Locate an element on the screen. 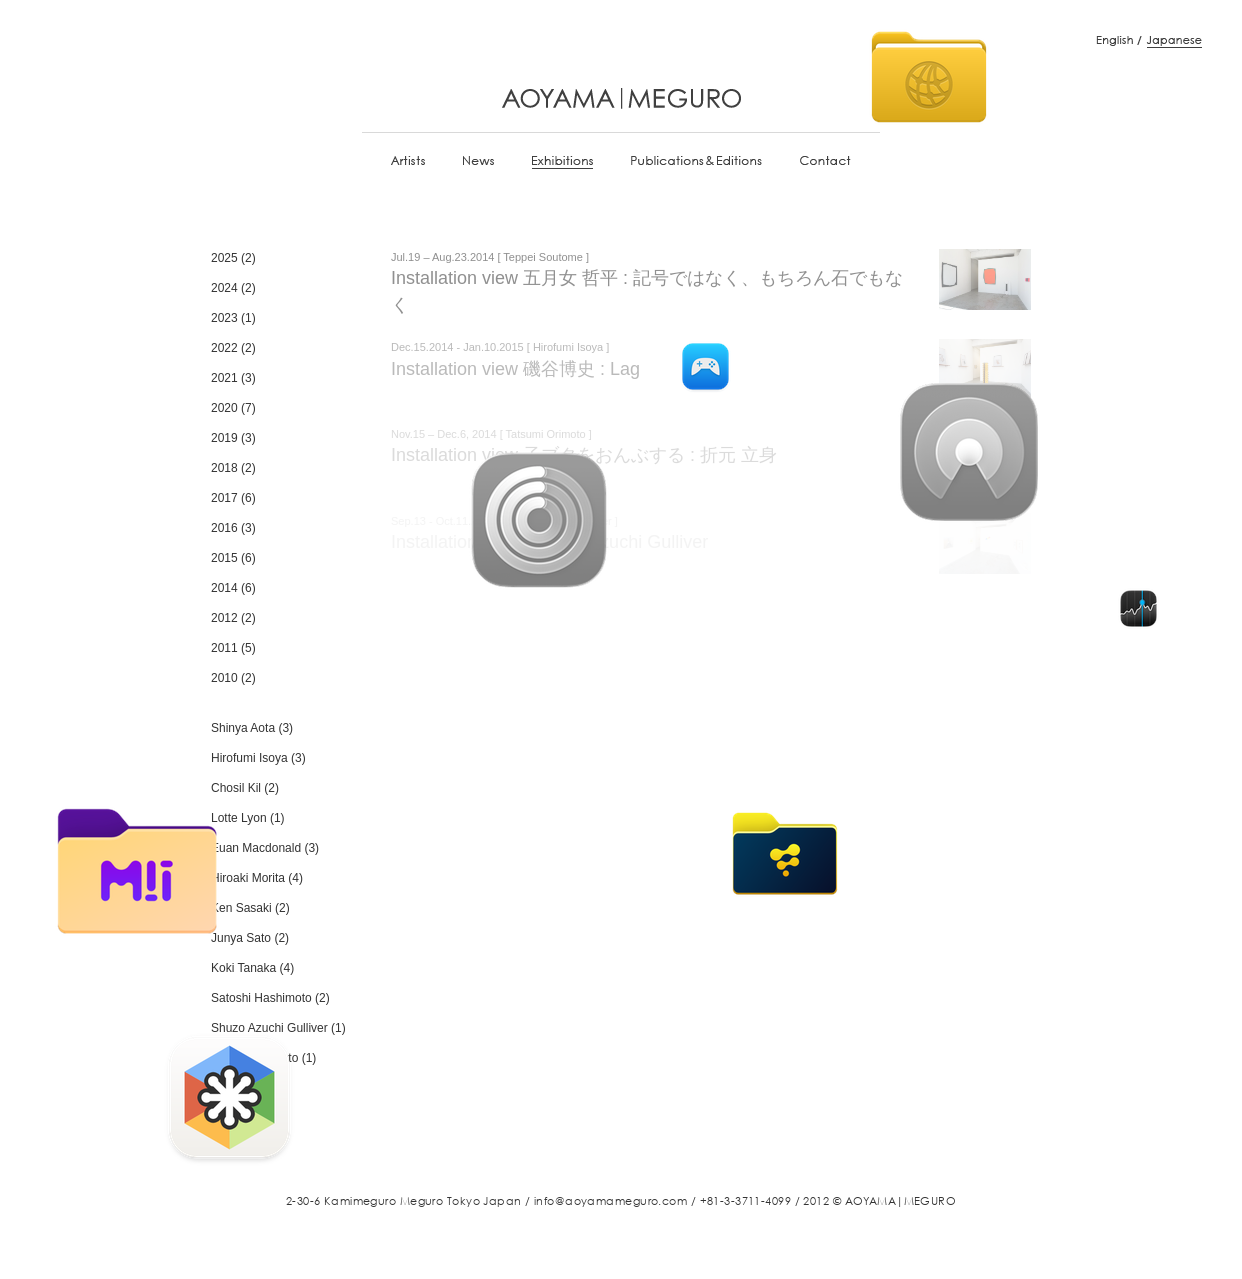 Image resolution: width=1242 pixels, height=1279 pixels. folder containing HTML or web files is located at coordinates (929, 77).